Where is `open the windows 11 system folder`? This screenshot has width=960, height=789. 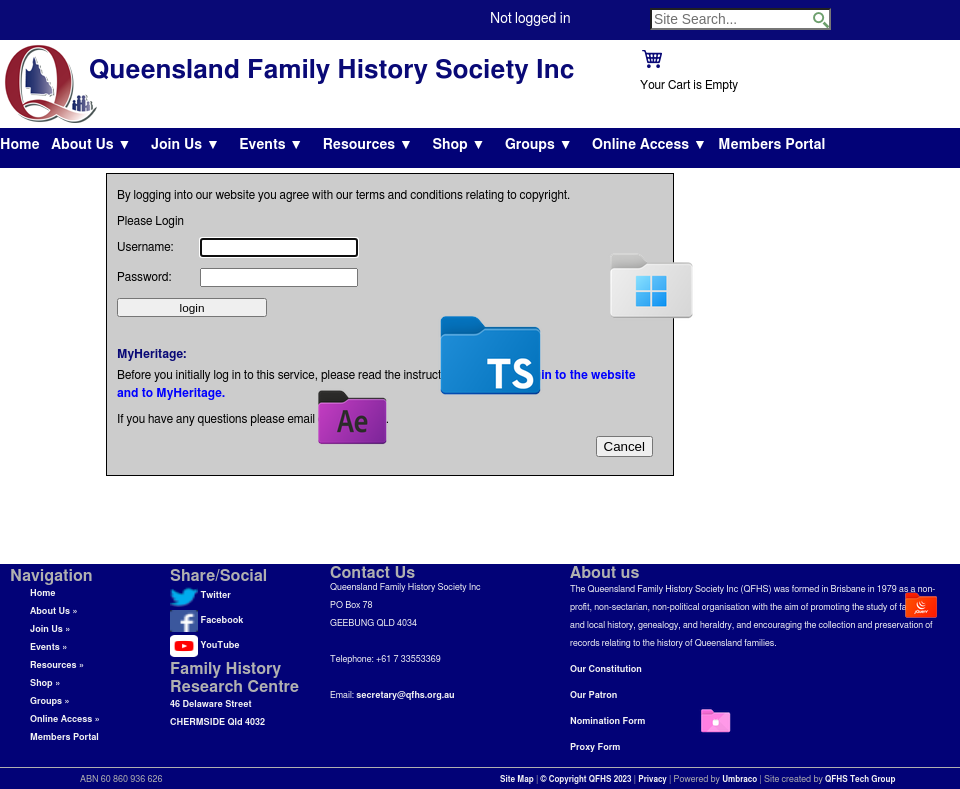
open the windows 11 system folder is located at coordinates (651, 288).